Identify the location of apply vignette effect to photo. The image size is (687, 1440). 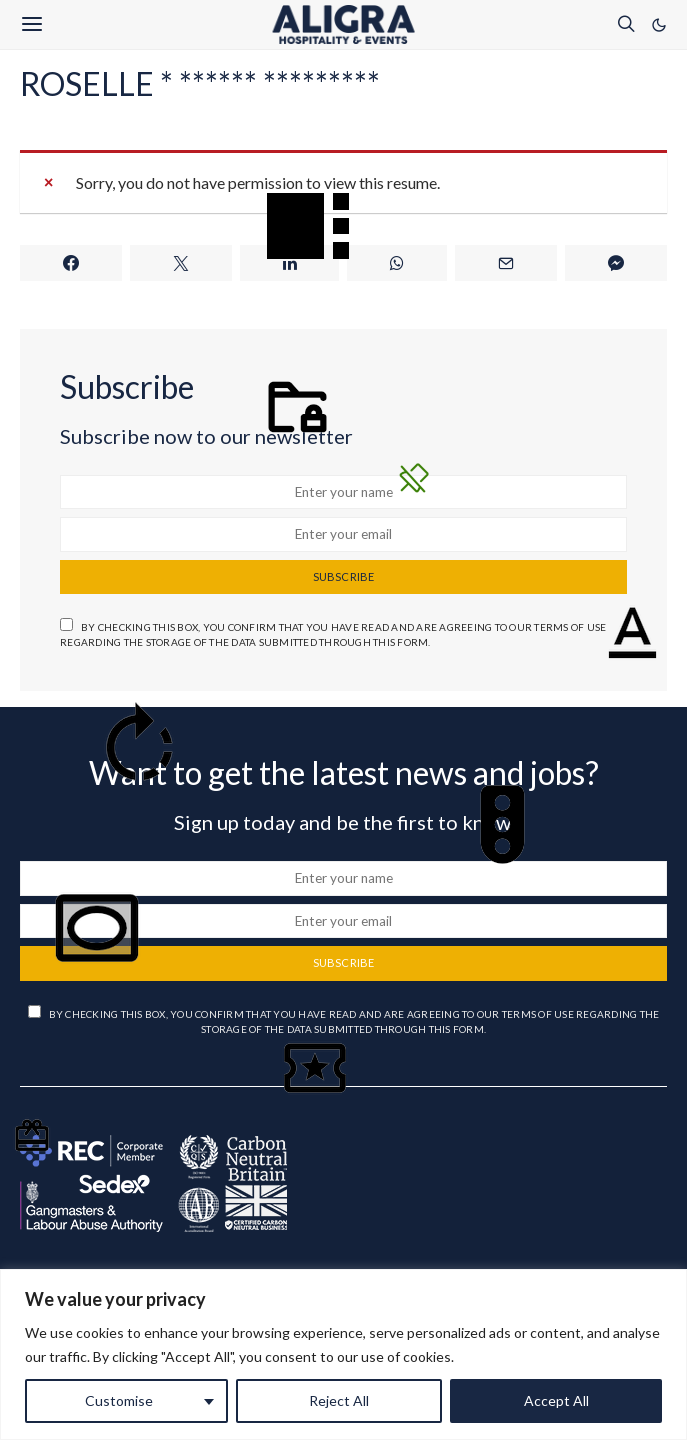
(97, 928).